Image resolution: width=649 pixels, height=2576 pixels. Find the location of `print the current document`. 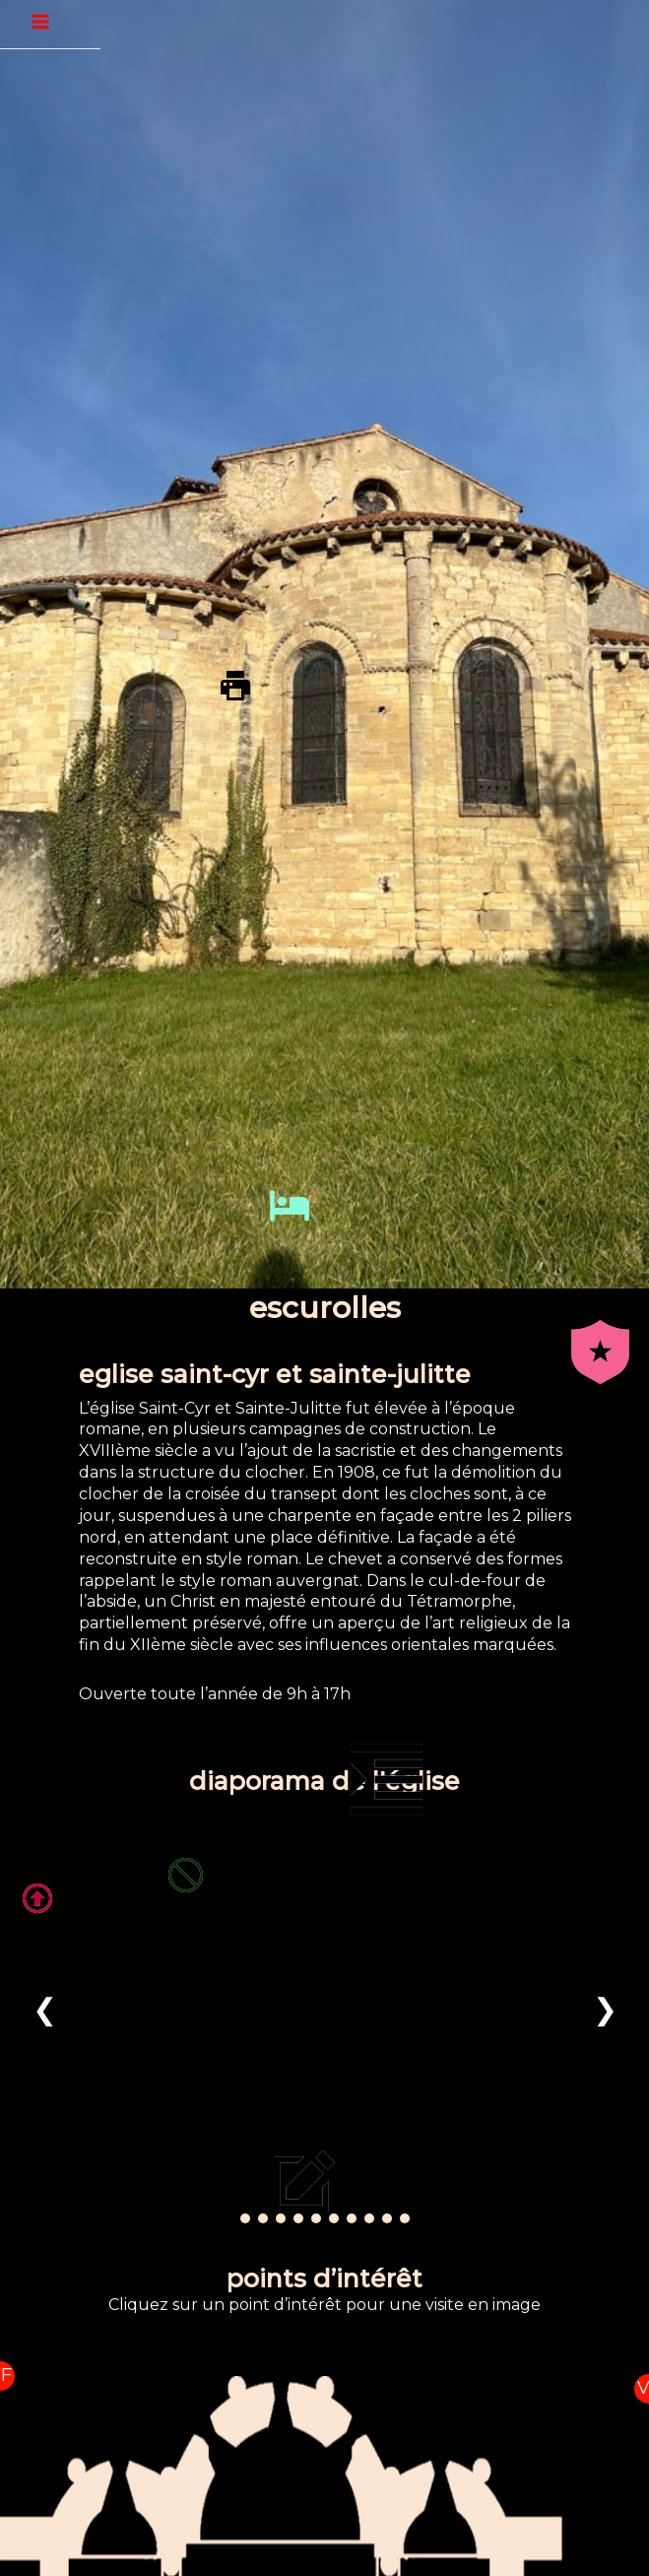

print the current document is located at coordinates (235, 686).